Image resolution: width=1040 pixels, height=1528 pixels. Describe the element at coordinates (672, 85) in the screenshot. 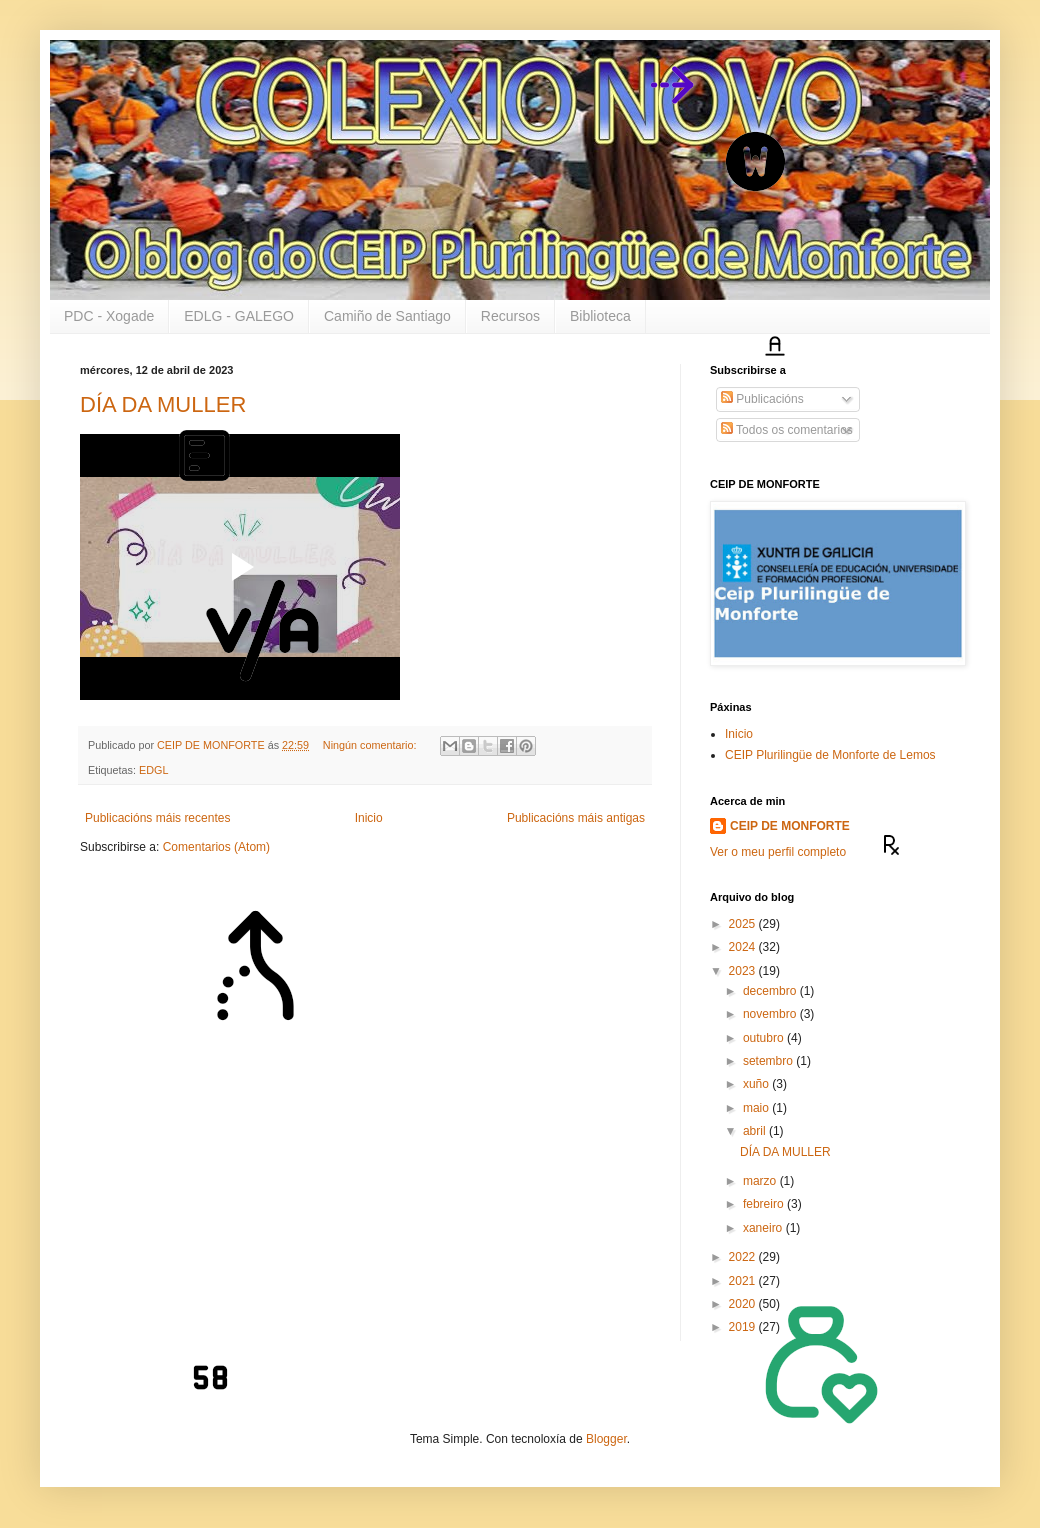

I see `continue to the next step` at that location.